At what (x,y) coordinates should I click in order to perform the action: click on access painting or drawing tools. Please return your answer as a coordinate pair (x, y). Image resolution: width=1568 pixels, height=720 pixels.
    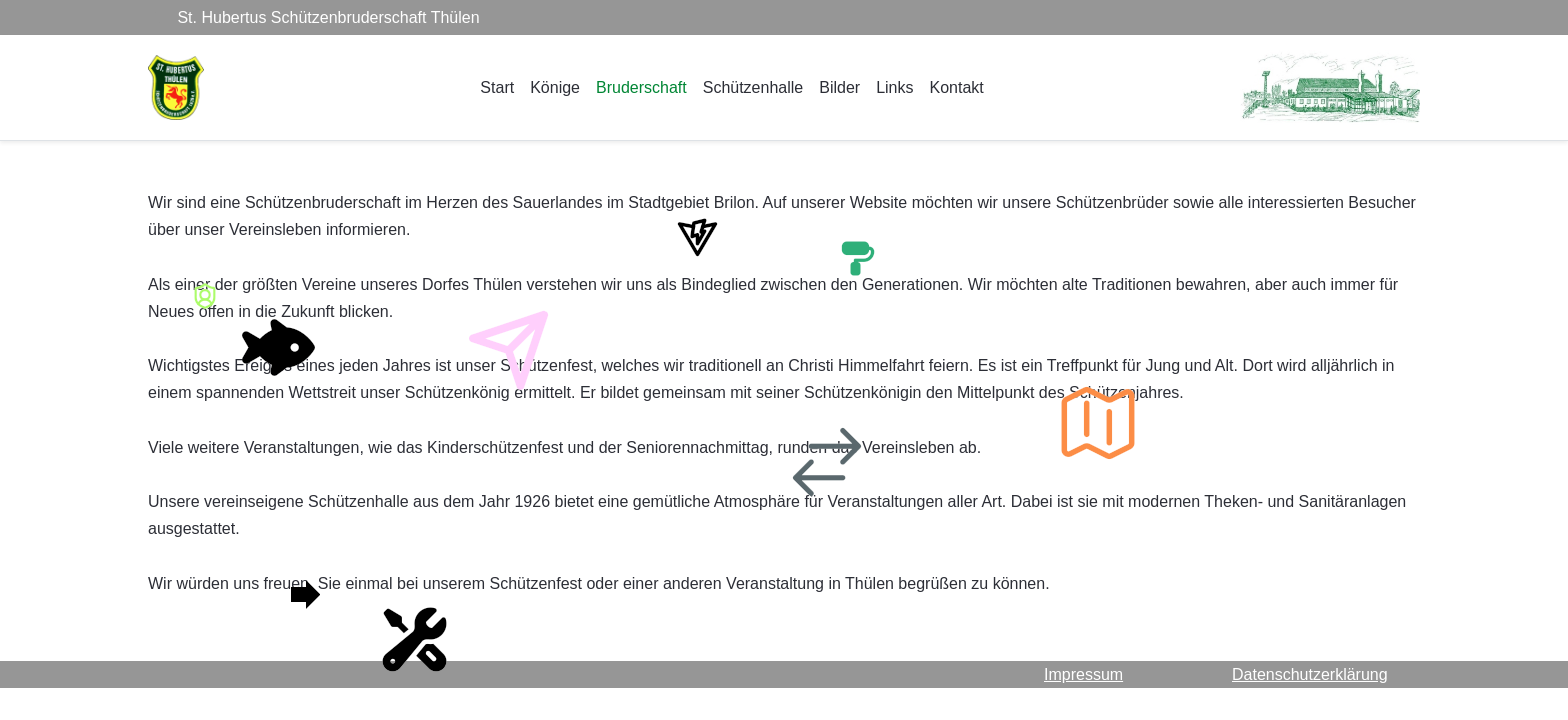
    Looking at the image, I should click on (855, 258).